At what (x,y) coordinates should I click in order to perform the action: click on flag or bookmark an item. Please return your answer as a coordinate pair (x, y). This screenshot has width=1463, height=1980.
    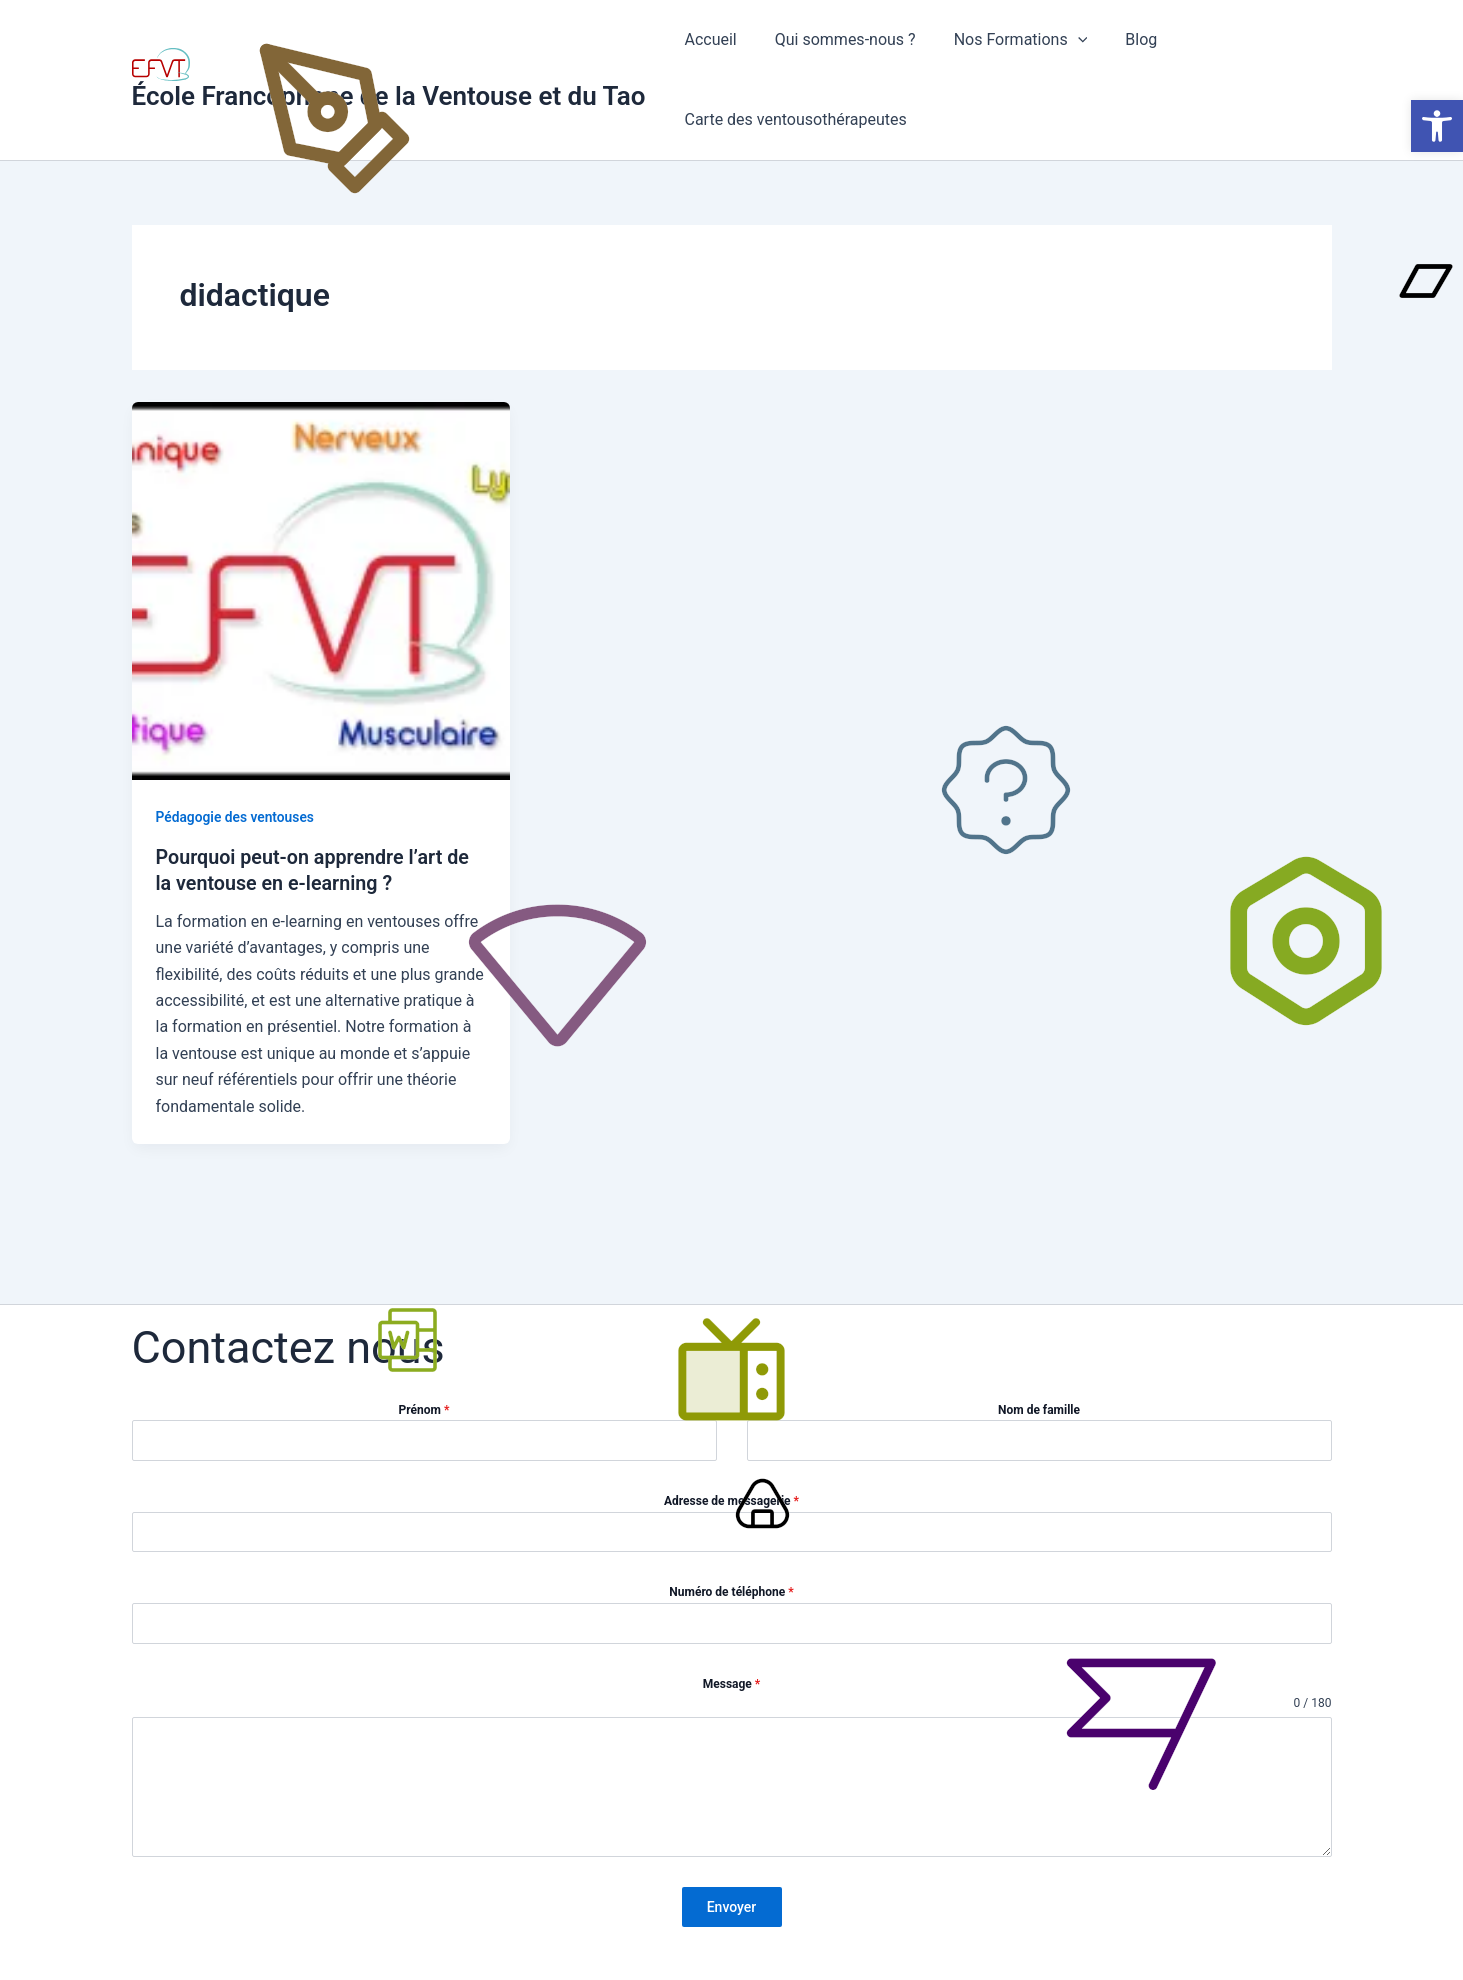
    Looking at the image, I should click on (1135, 1715).